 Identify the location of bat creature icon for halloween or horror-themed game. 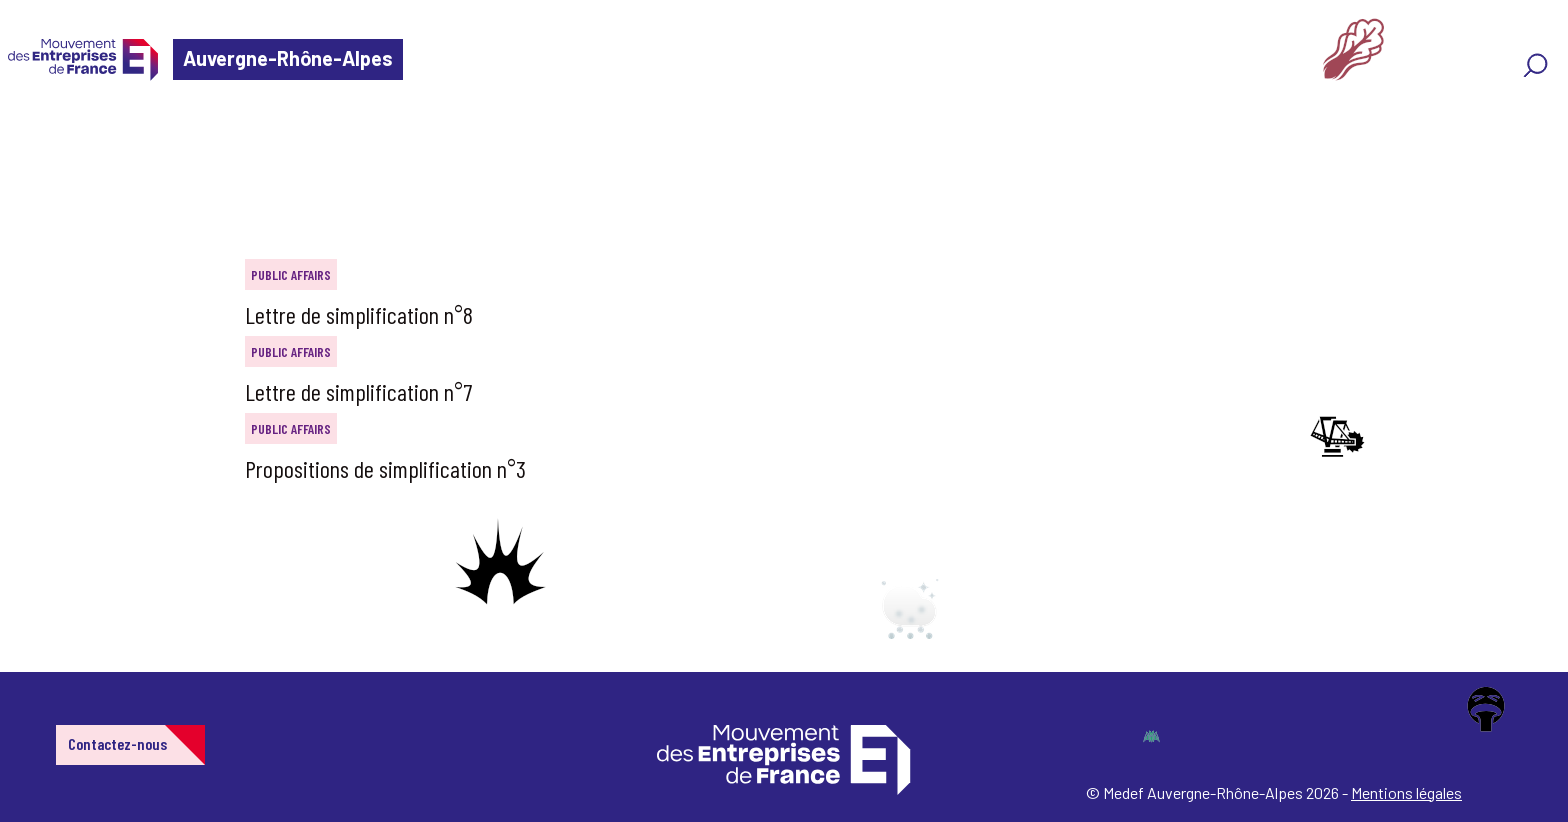
(1151, 736).